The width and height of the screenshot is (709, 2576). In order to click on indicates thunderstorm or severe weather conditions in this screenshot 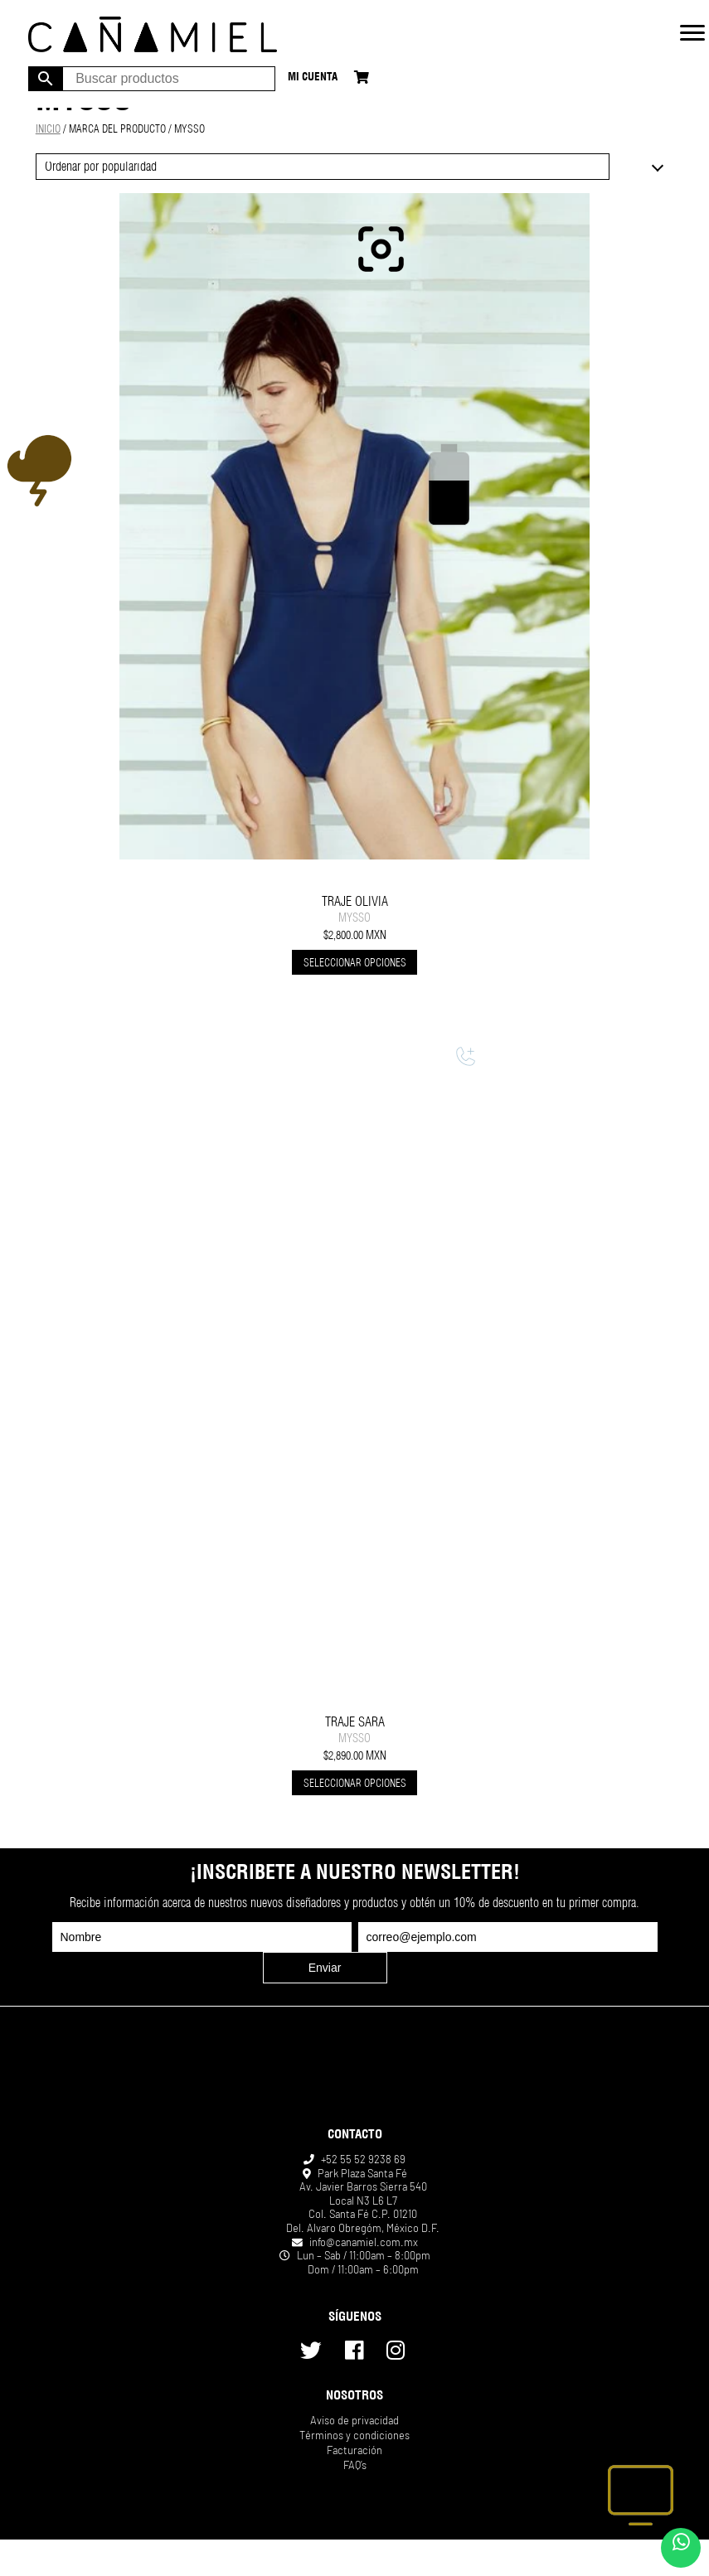, I will do `click(39, 469)`.